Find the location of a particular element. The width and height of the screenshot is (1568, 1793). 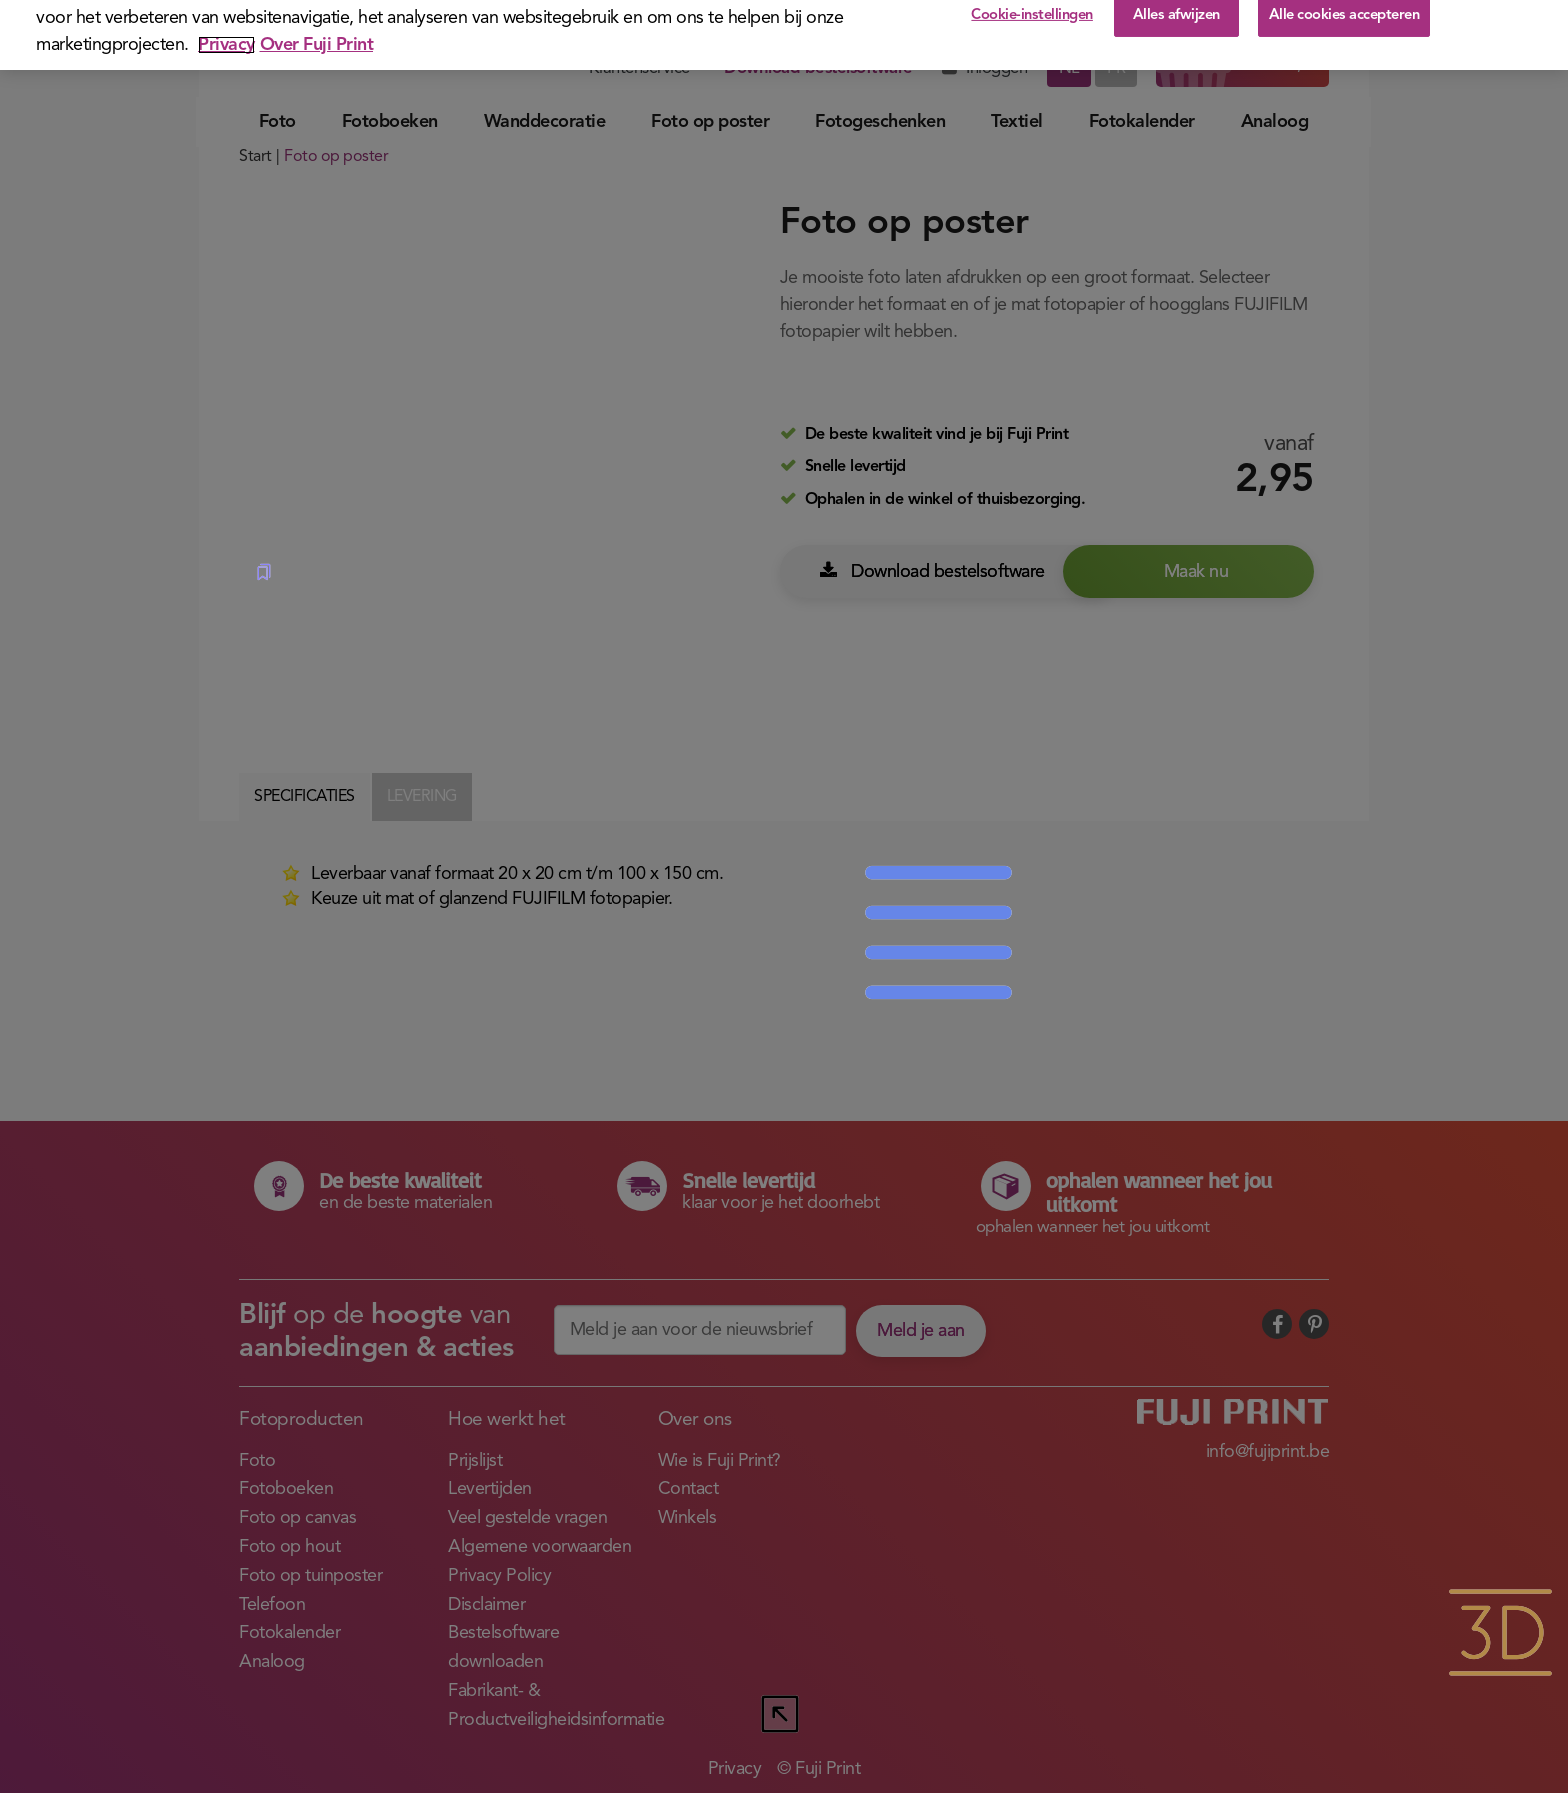

navigate to the top-left or home position is located at coordinates (780, 1714).